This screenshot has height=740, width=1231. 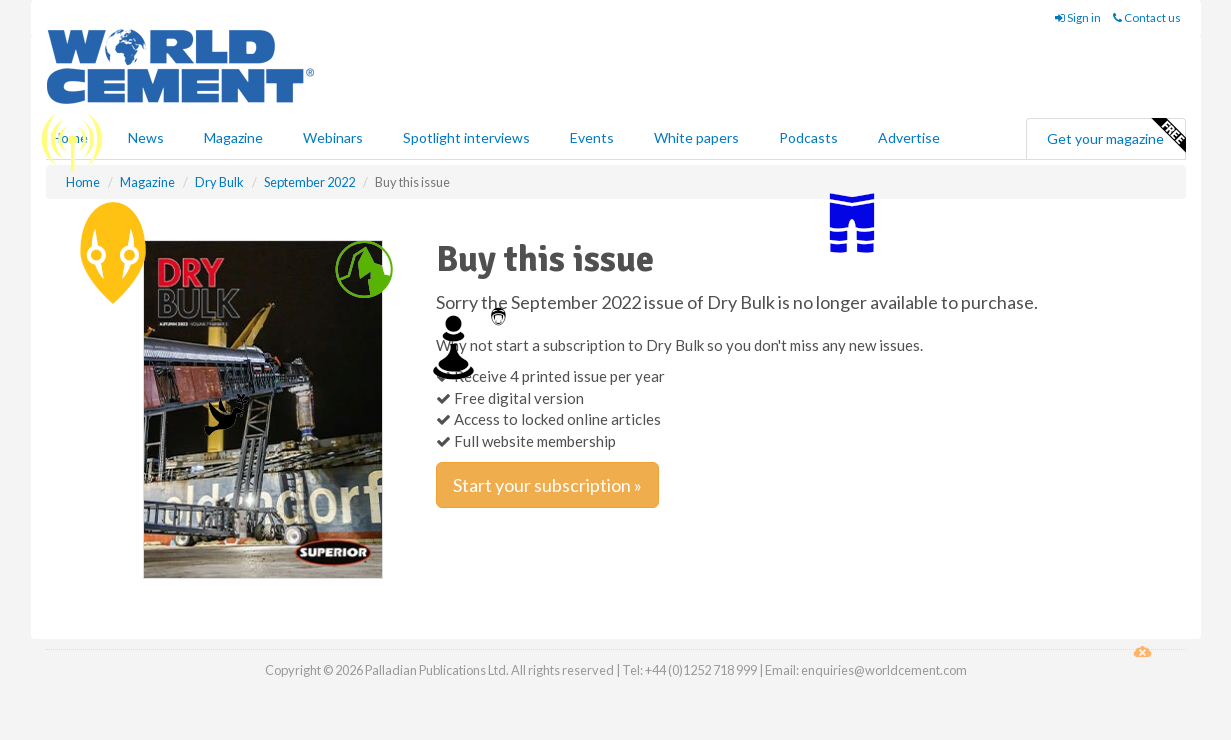 What do you see at coordinates (72, 141) in the screenshot?
I see `indicates active signal or broadcast status` at bounding box center [72, 141].